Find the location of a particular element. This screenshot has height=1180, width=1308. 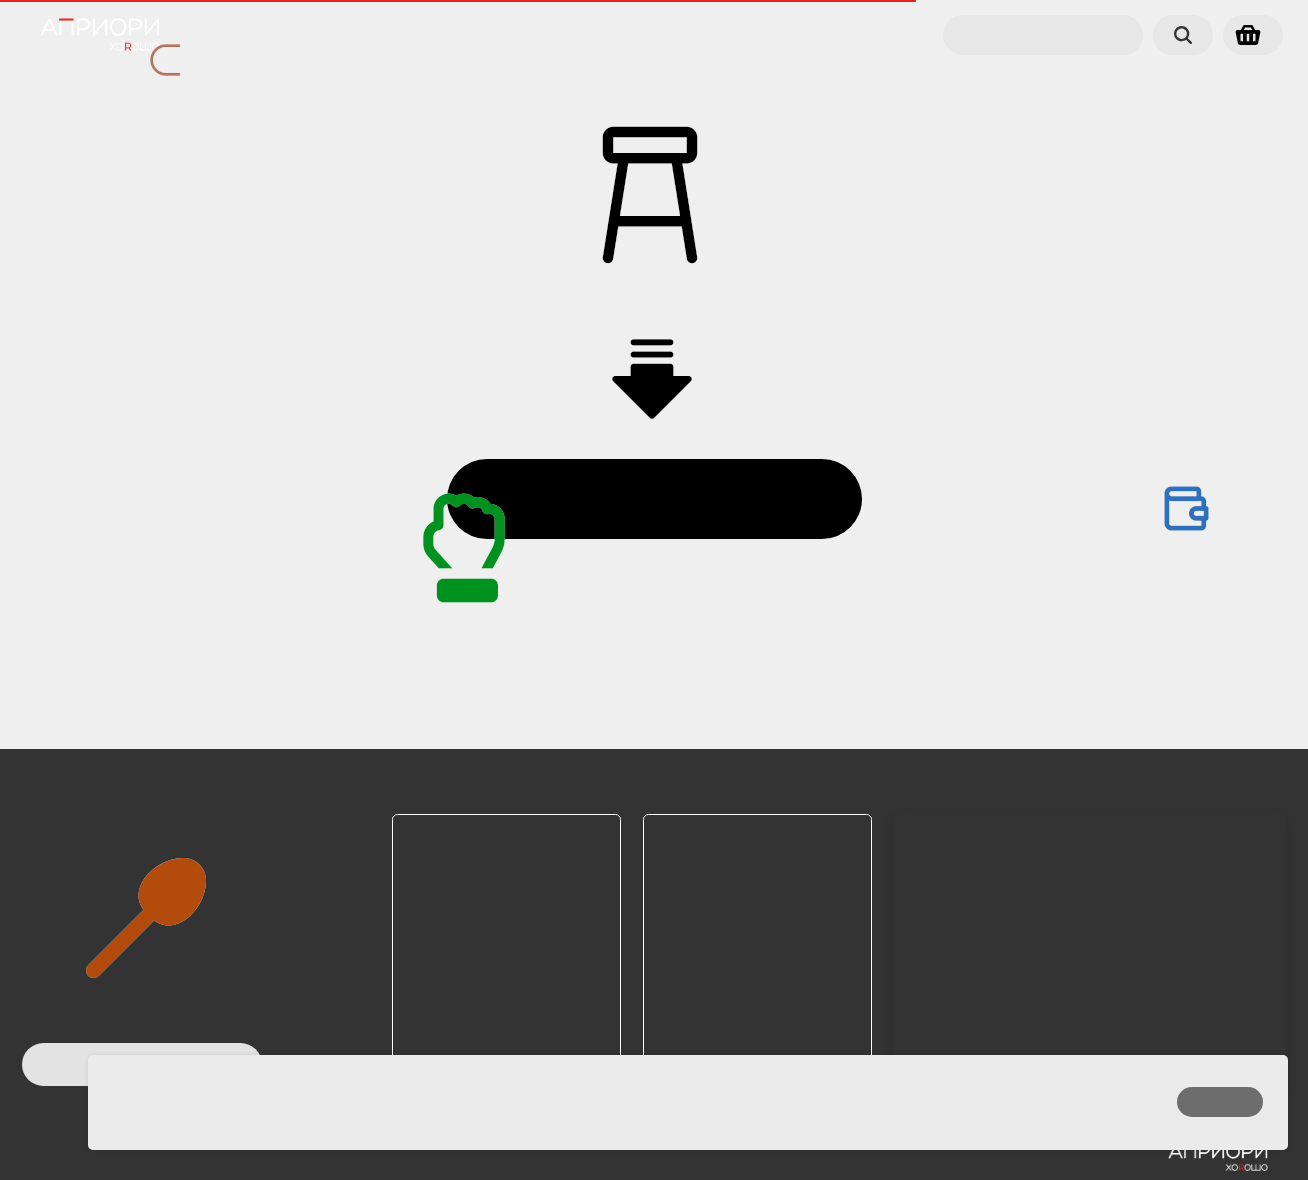

browse furniture or seating options is located at coordinates (650, 195).